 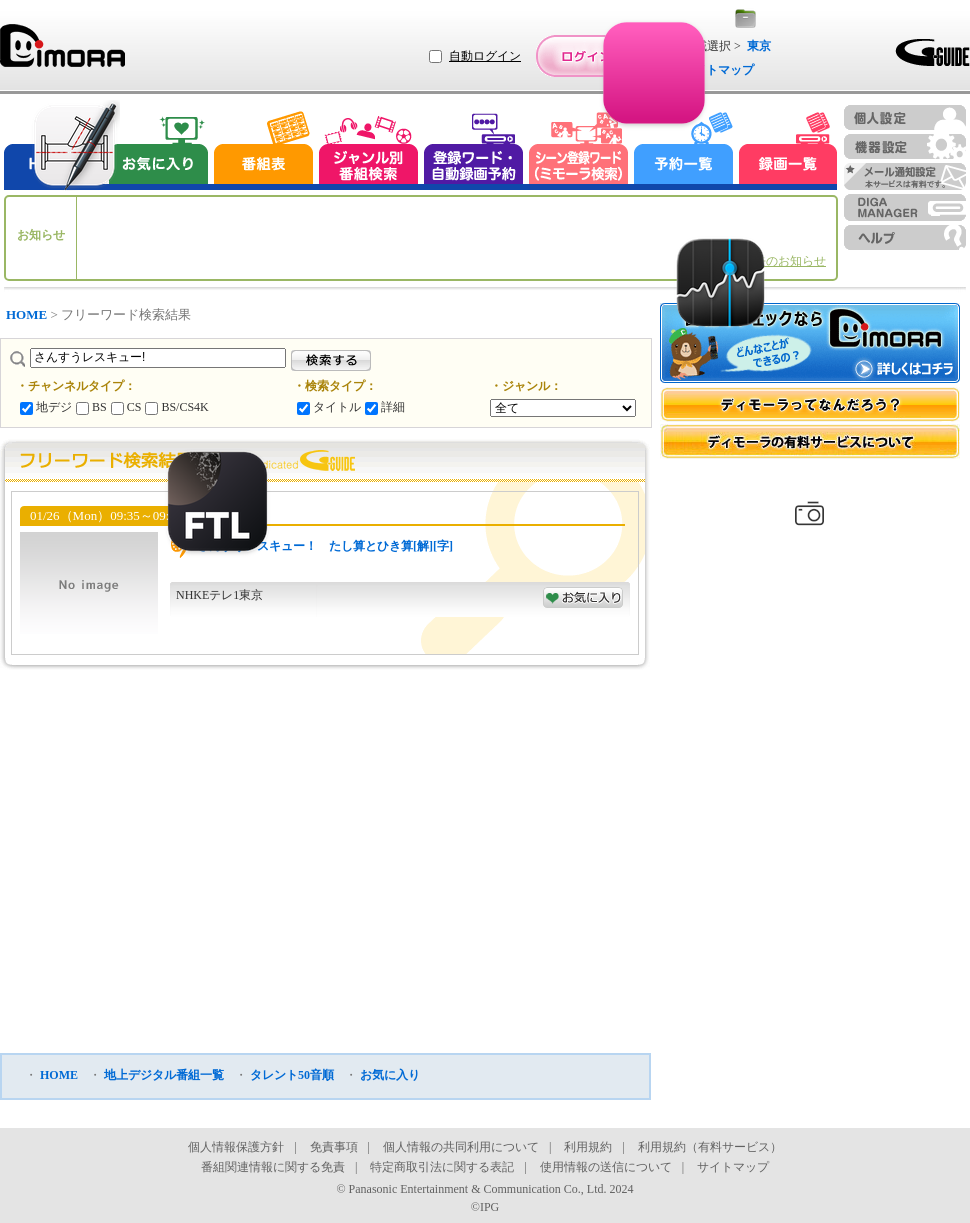 What do you see at coordinates (74, 145) in the screenshot?
I see `open QCAD drafting application` at bounding box center [74, 145].